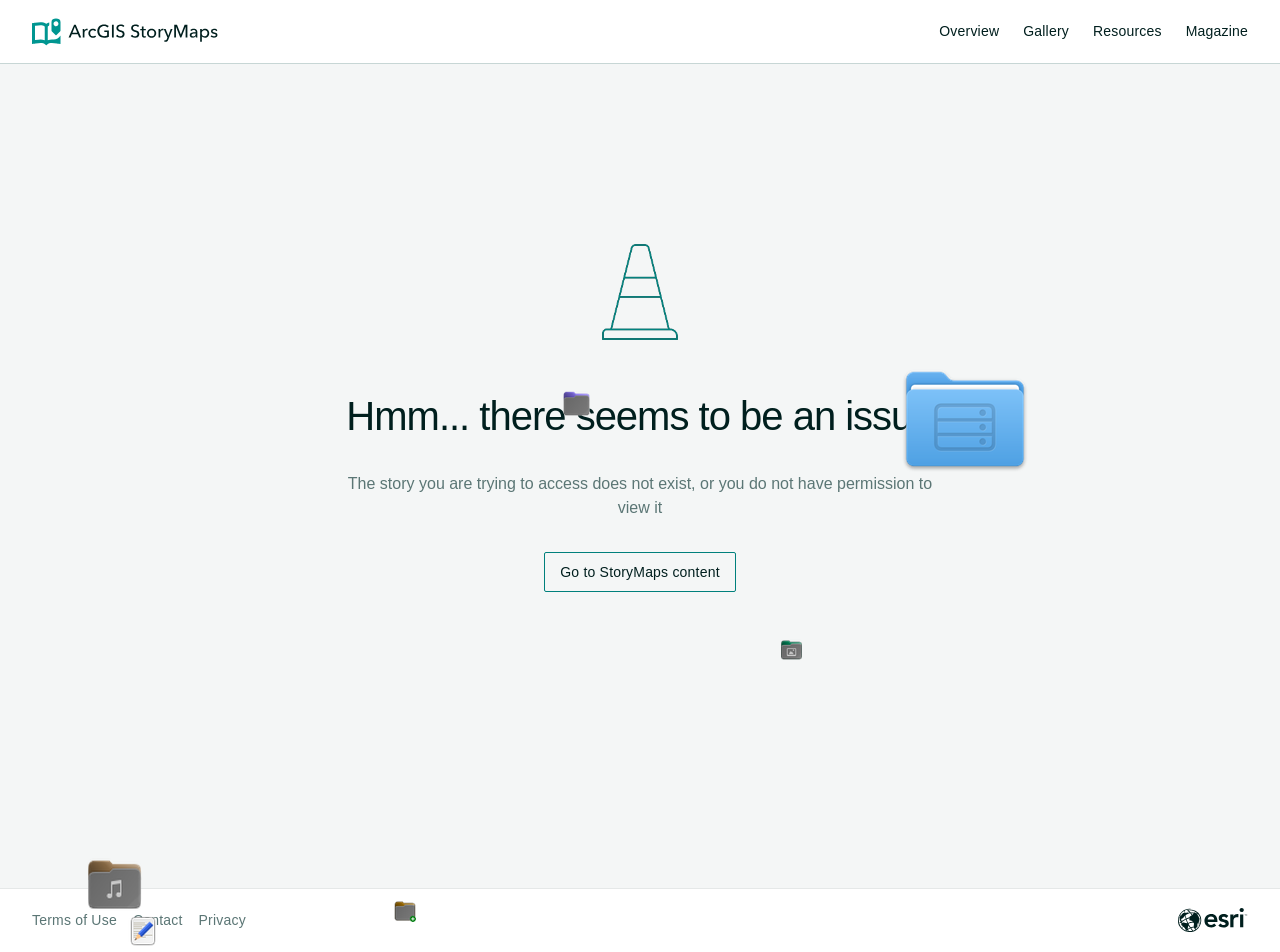 Image resolution: width=1280 pixels, height=952 pixels. I want to click on access network-attached storage folder, so click(965, 419).